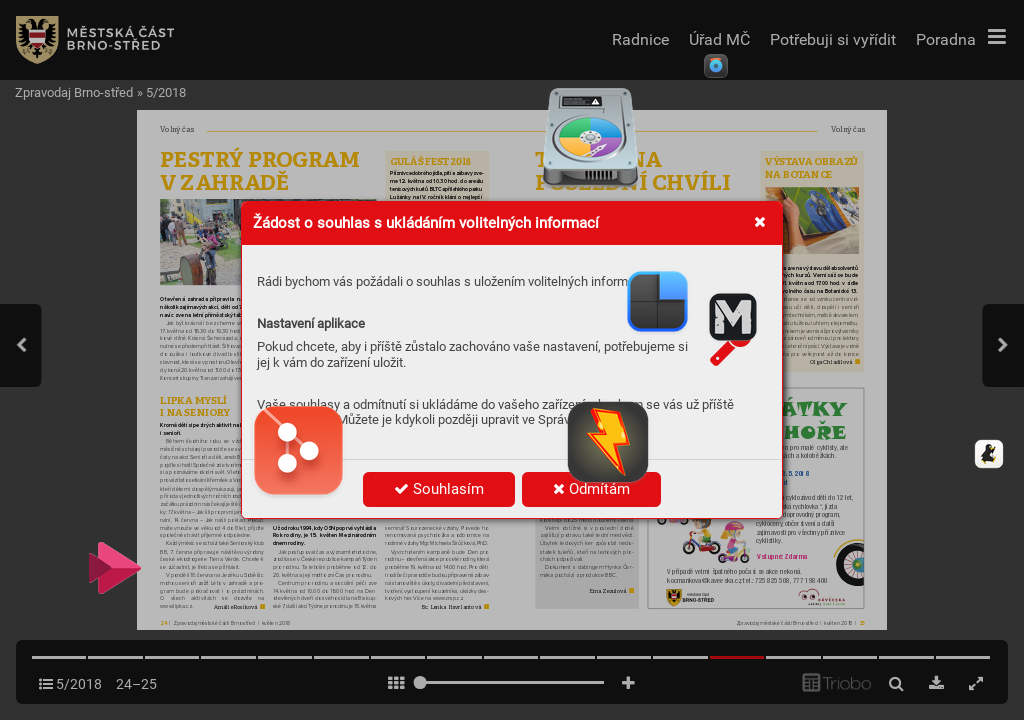  I want to click on view disk partitions on a multi-partition drive, so click(590, 137).